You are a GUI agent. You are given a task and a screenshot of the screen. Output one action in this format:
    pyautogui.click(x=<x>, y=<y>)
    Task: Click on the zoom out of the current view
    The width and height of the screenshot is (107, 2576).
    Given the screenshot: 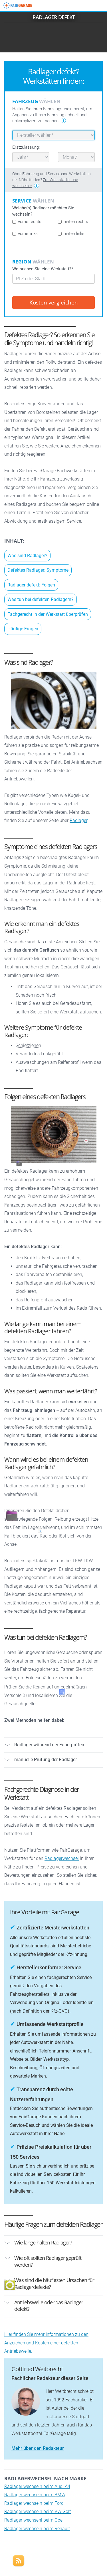 What is the action you would take?
    pyautogui.click(x=86, y=1141)
    